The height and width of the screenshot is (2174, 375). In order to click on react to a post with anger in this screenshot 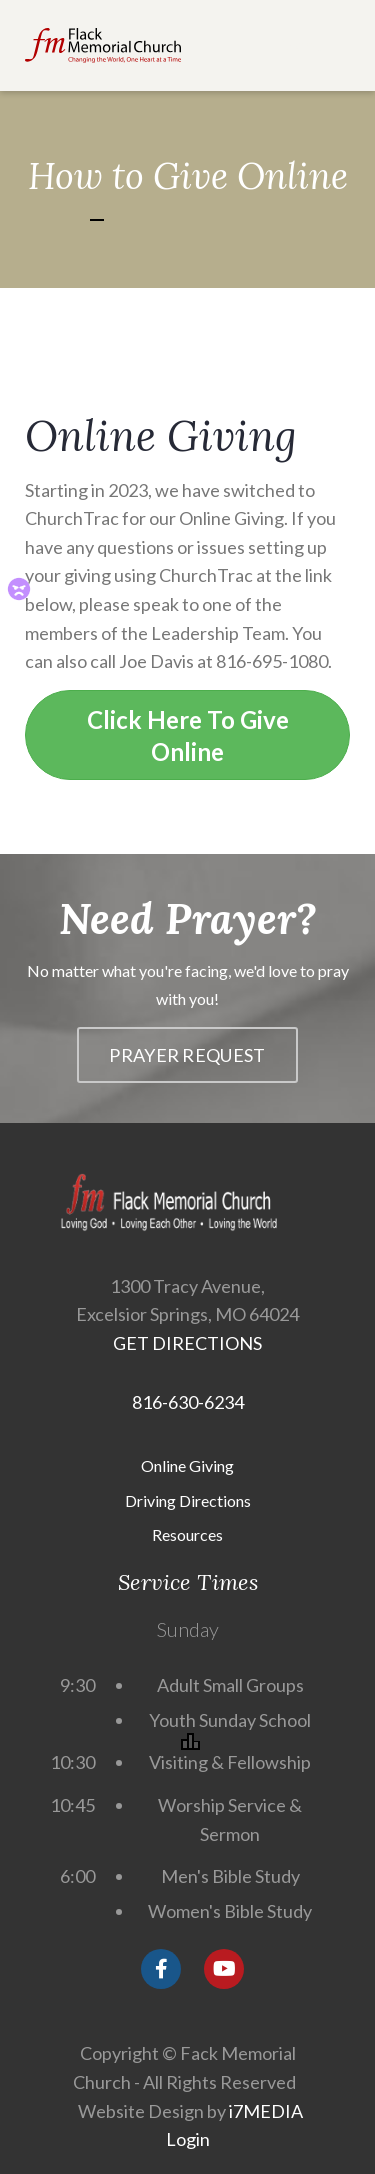, I will do `click(19, 589)`.